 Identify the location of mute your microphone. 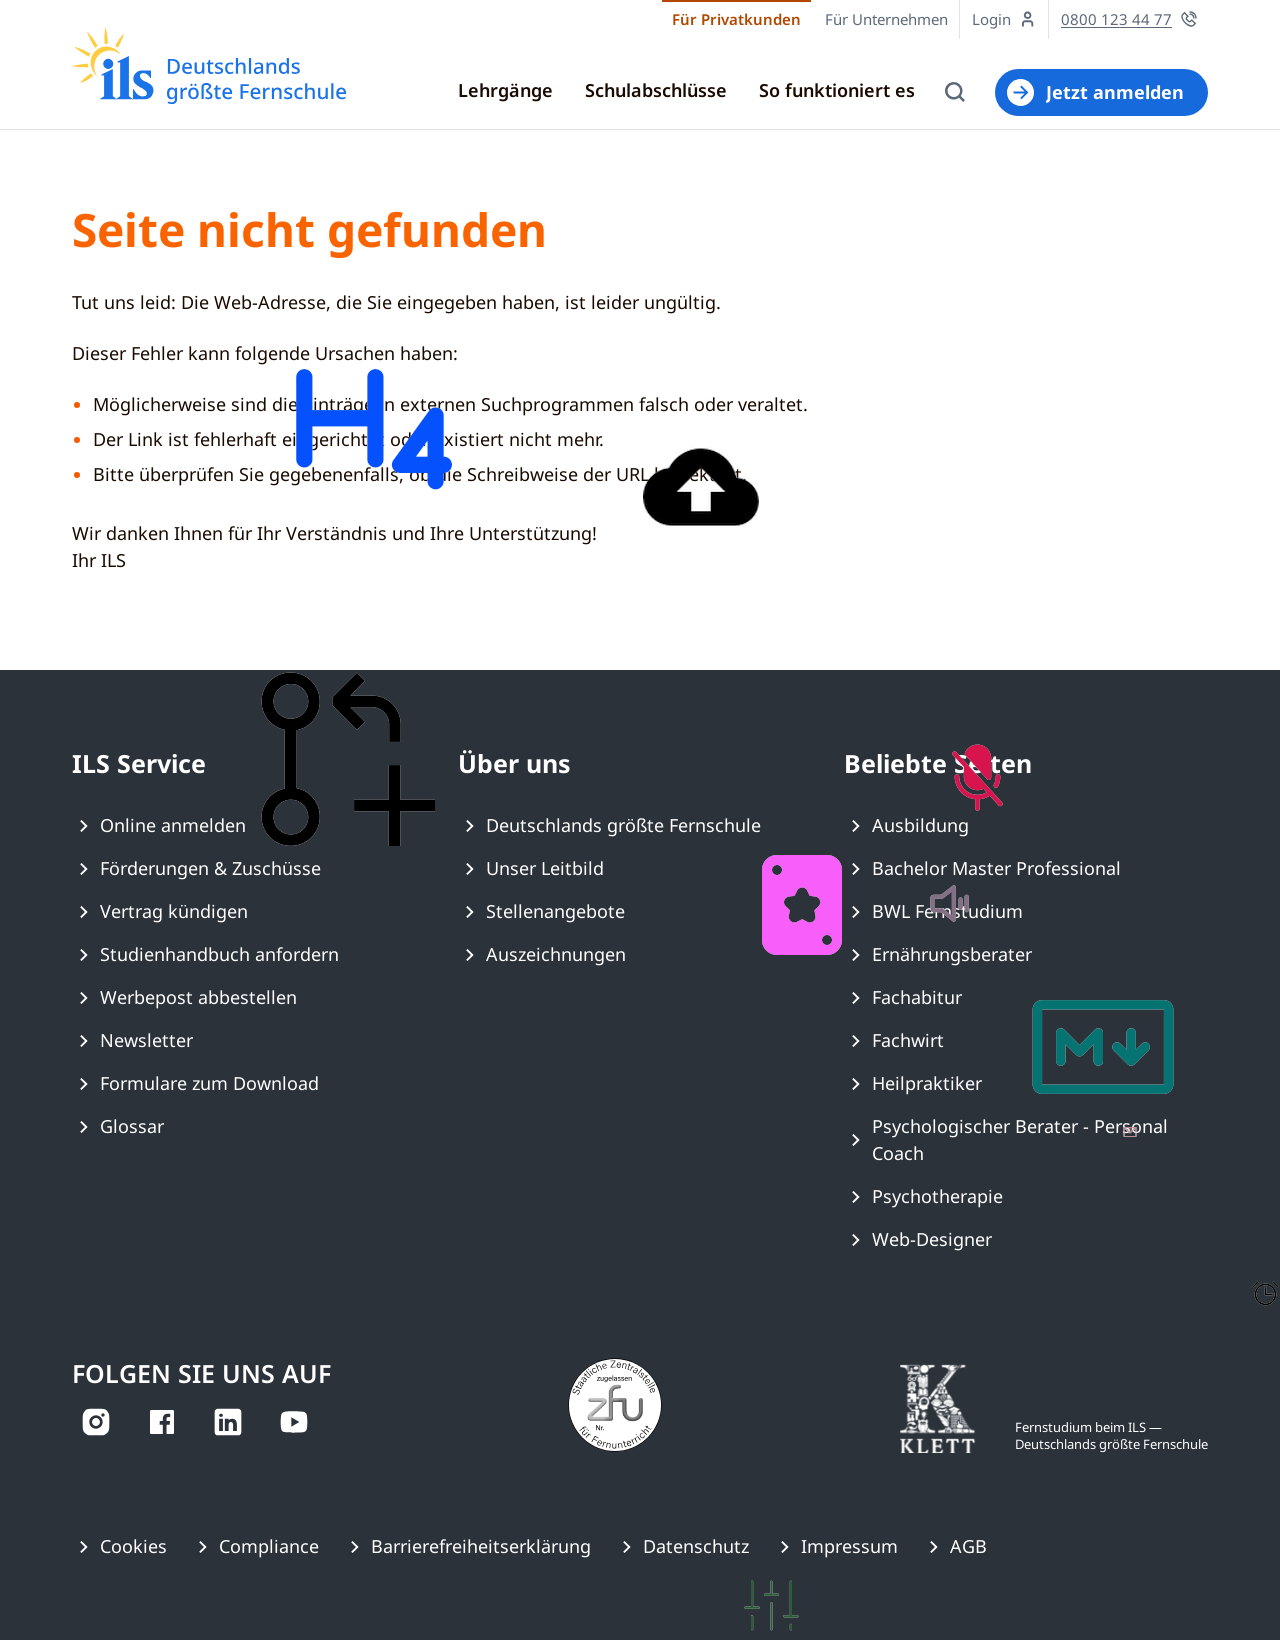
(977, 776).